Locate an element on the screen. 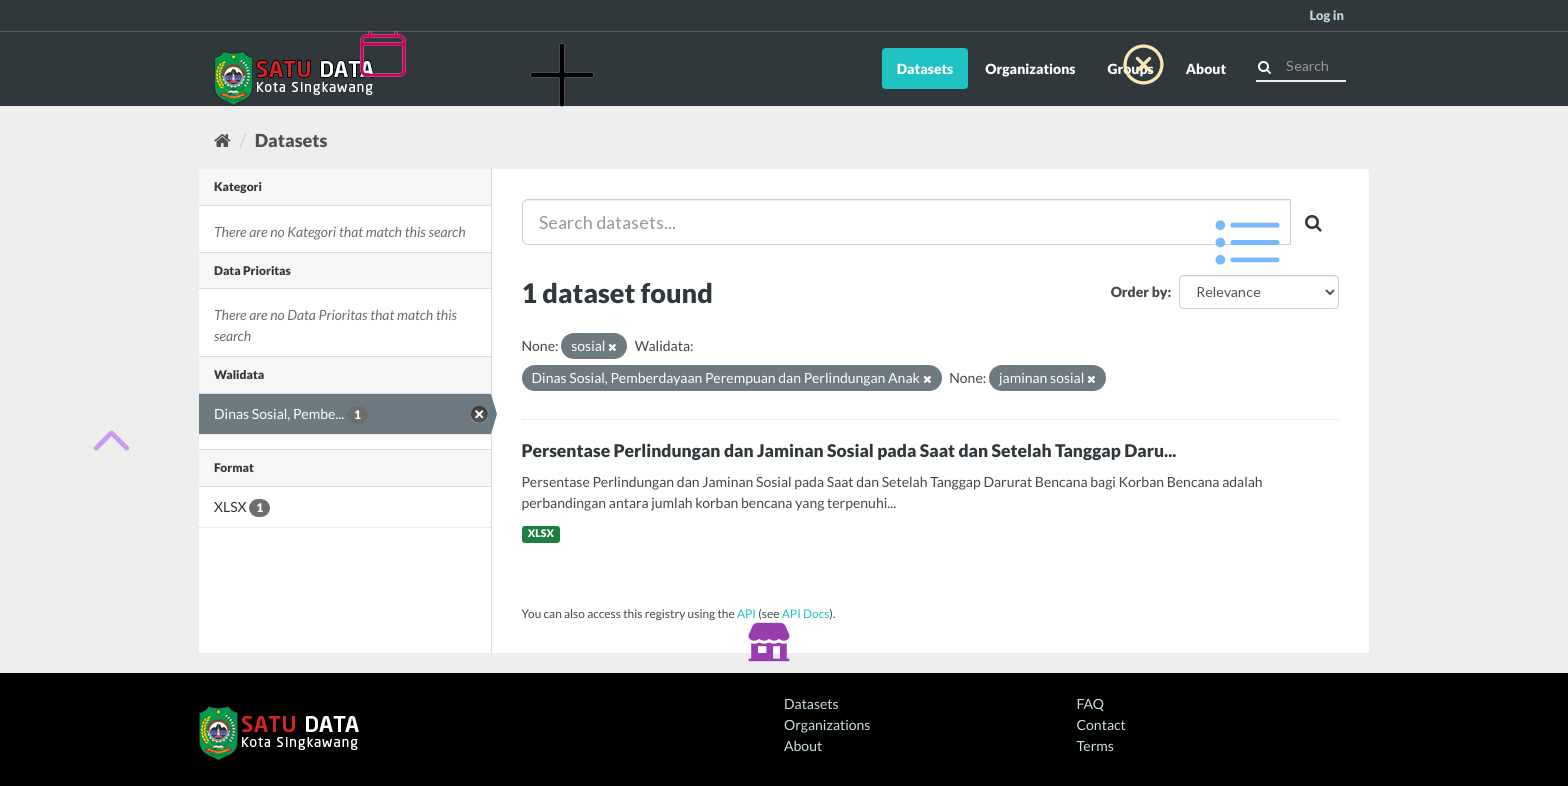 This screenshot has height=786, width=1568. view empty calendar or schedule is located at coordinates (383, 54).